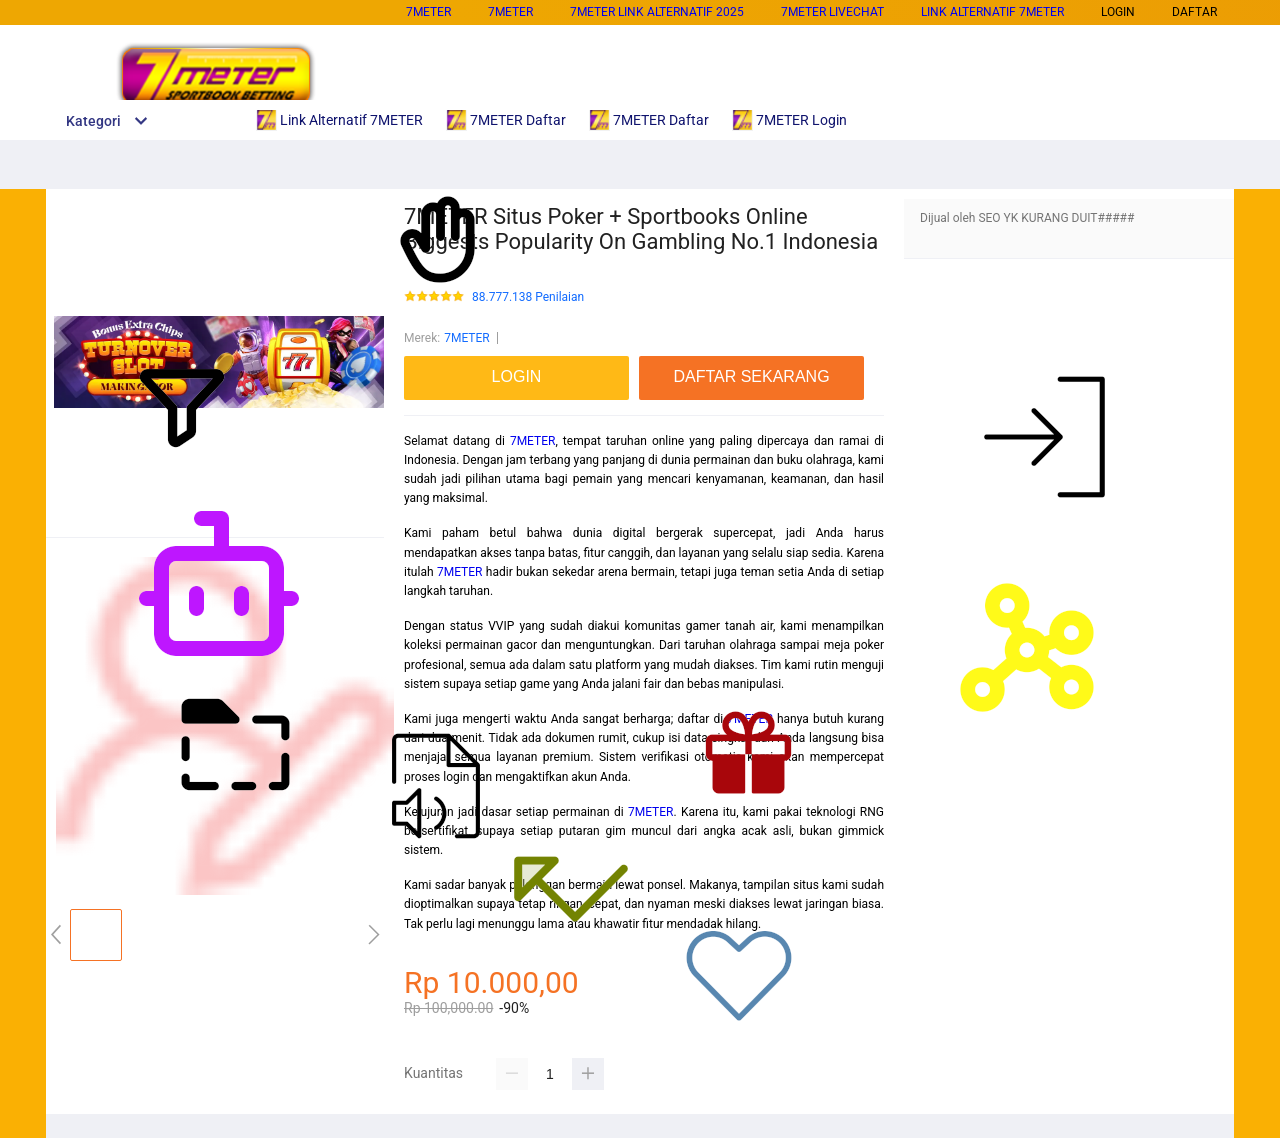  I want to click on filter or sort content, so click(182, 405).